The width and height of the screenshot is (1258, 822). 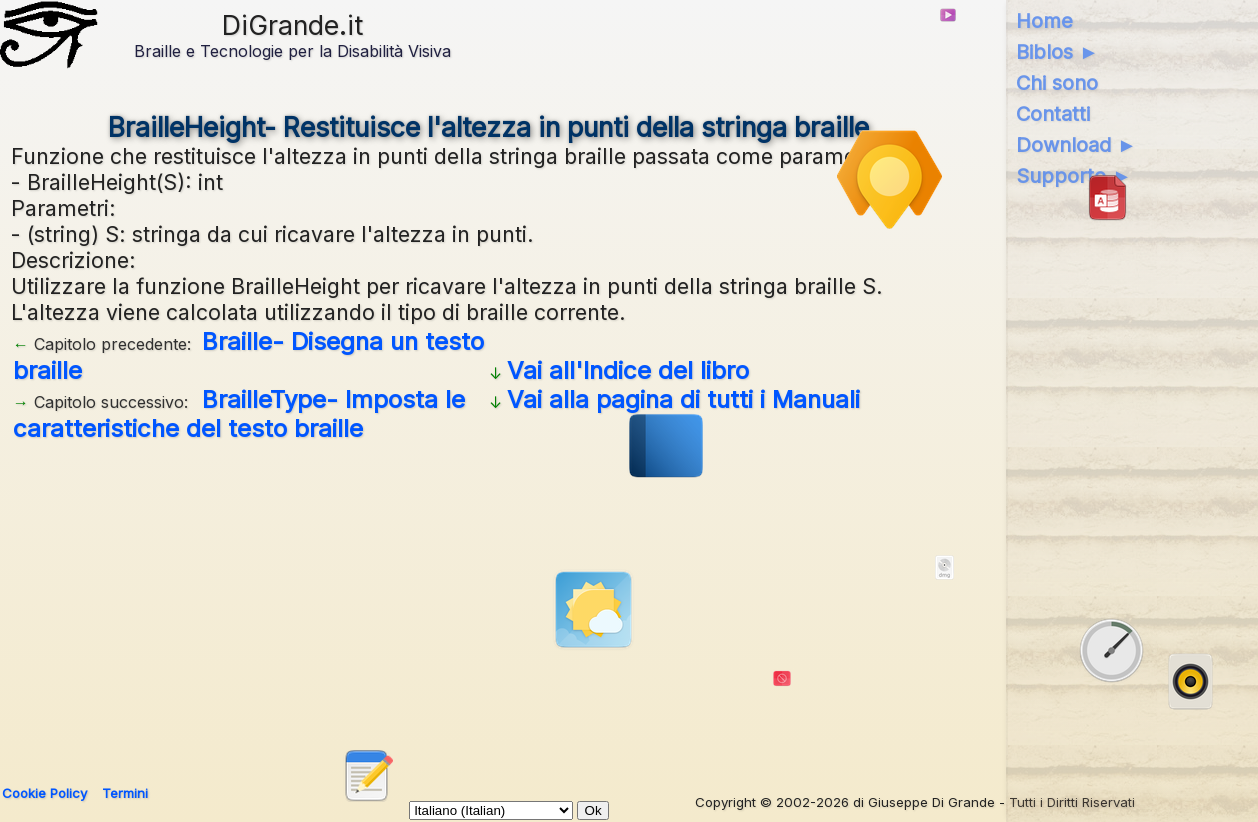 What do you see at coordinates (666, 443) in the screenshot?
I see `access the desktop folder` at bounding box center [666, 443].